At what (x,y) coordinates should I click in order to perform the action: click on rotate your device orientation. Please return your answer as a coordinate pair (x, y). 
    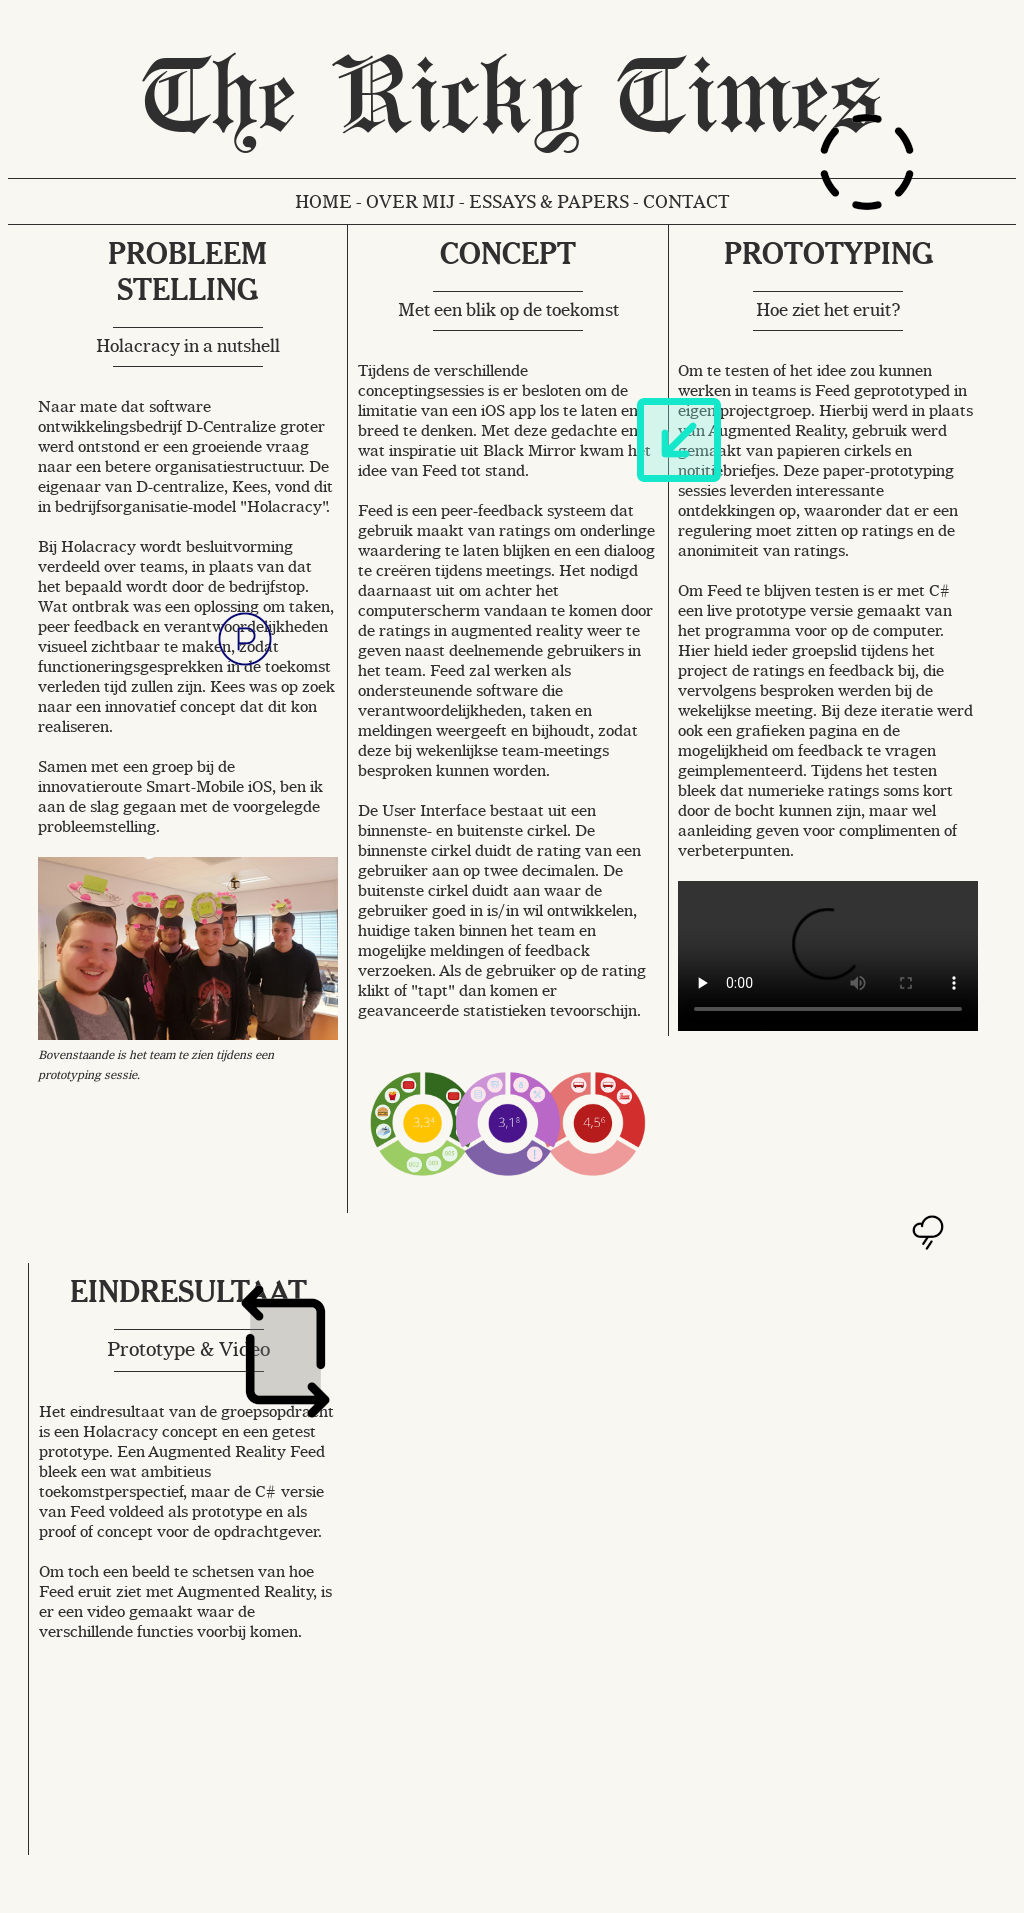
    Looking at the image, I should click on (285, 1351).